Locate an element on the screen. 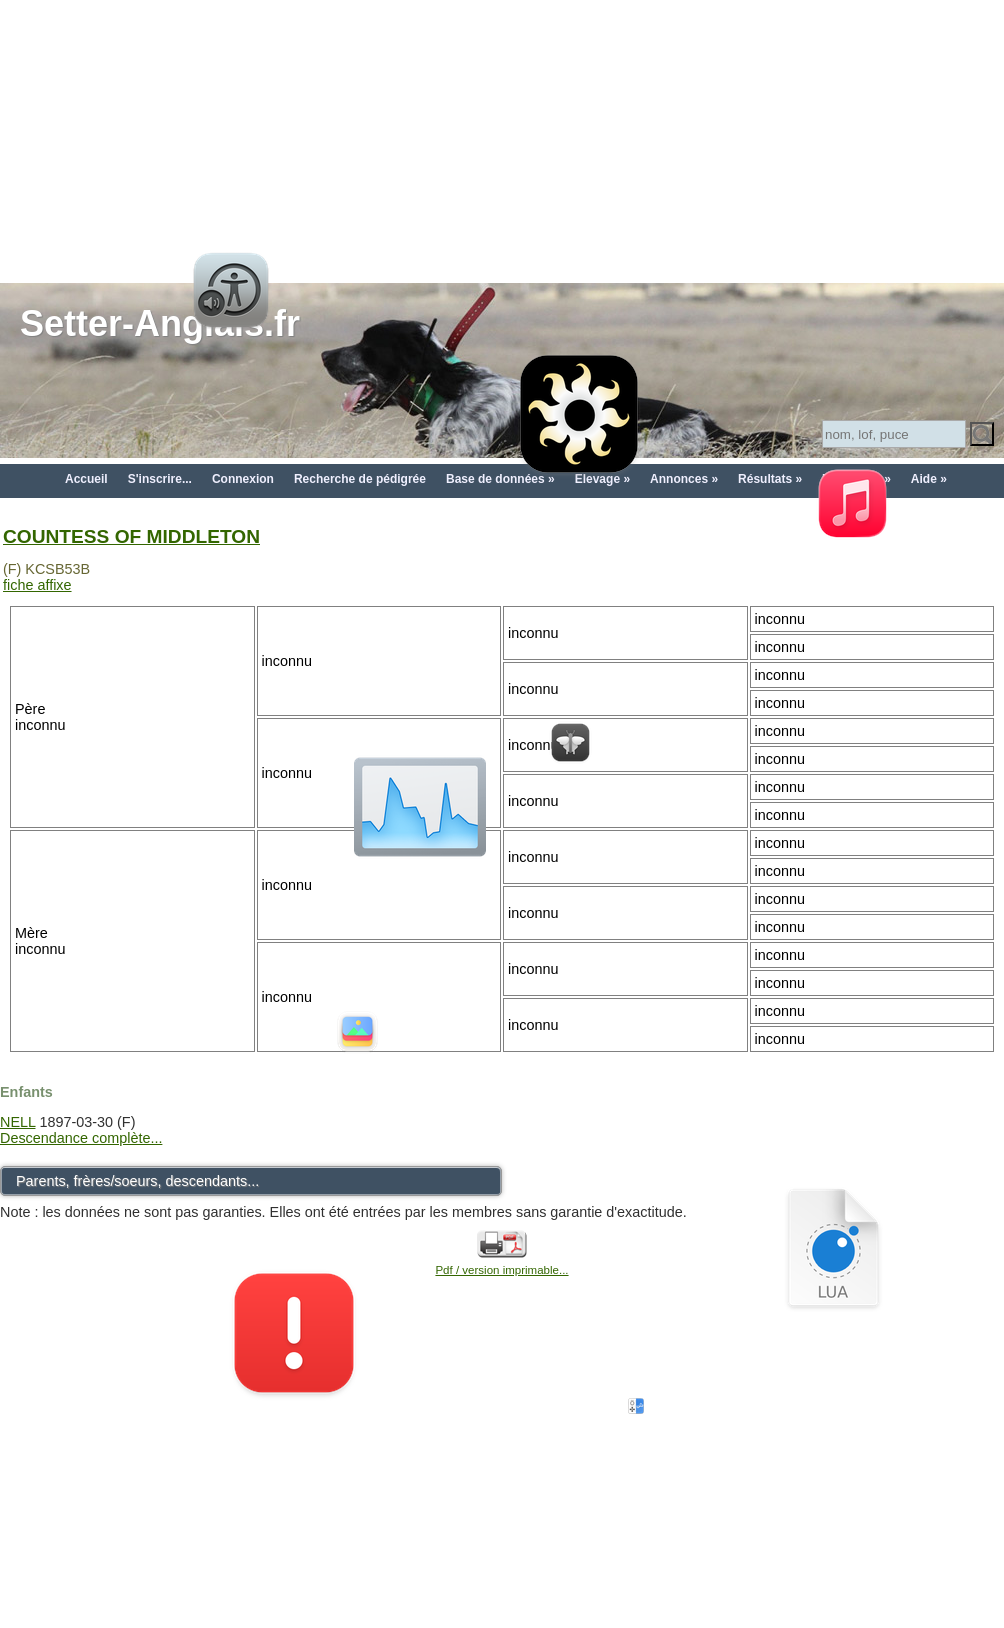 Image resolution: width=1004 pixels, height=1628 pixels. open task manager application is located at coordinates (420, 807).